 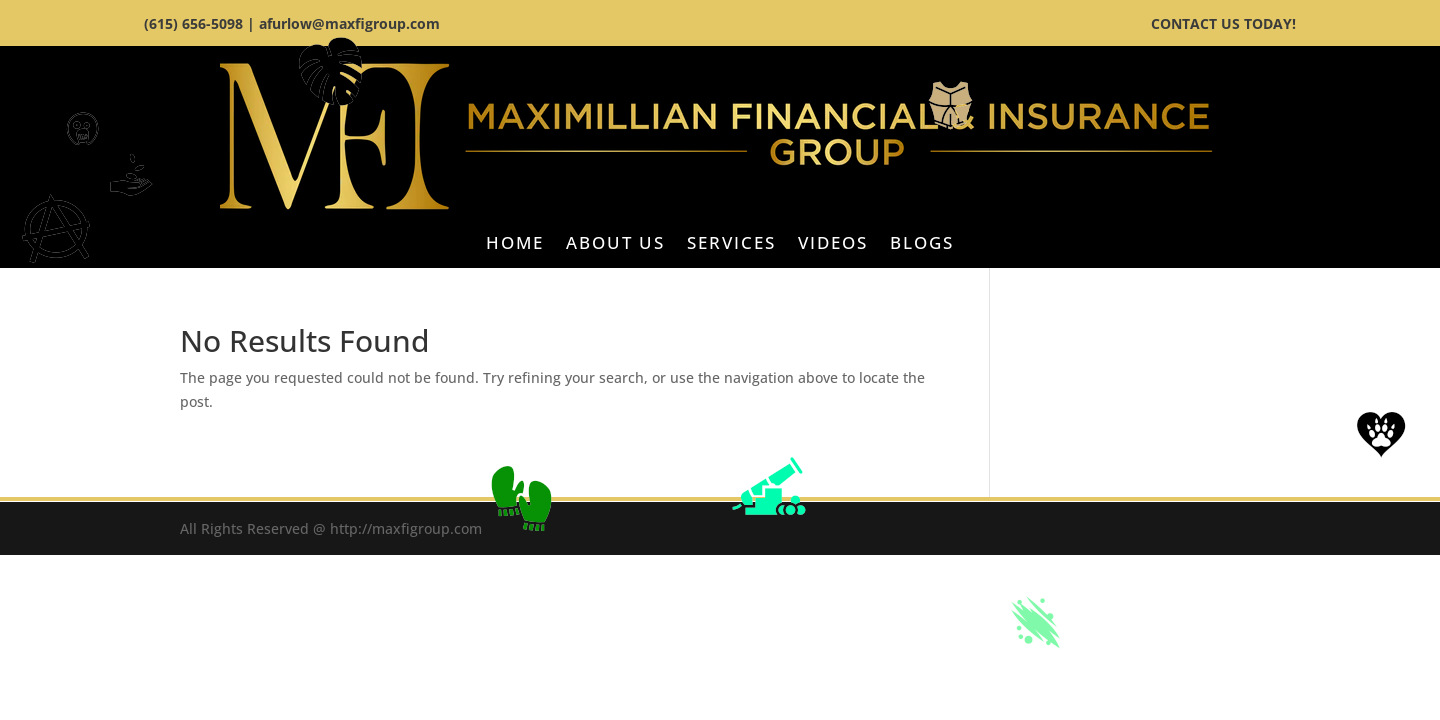 What do you see at coordinates (1037, 622) in the screenshot?
I see `indicates speed or quick movement in a game` at bounding box center [1037, 622].